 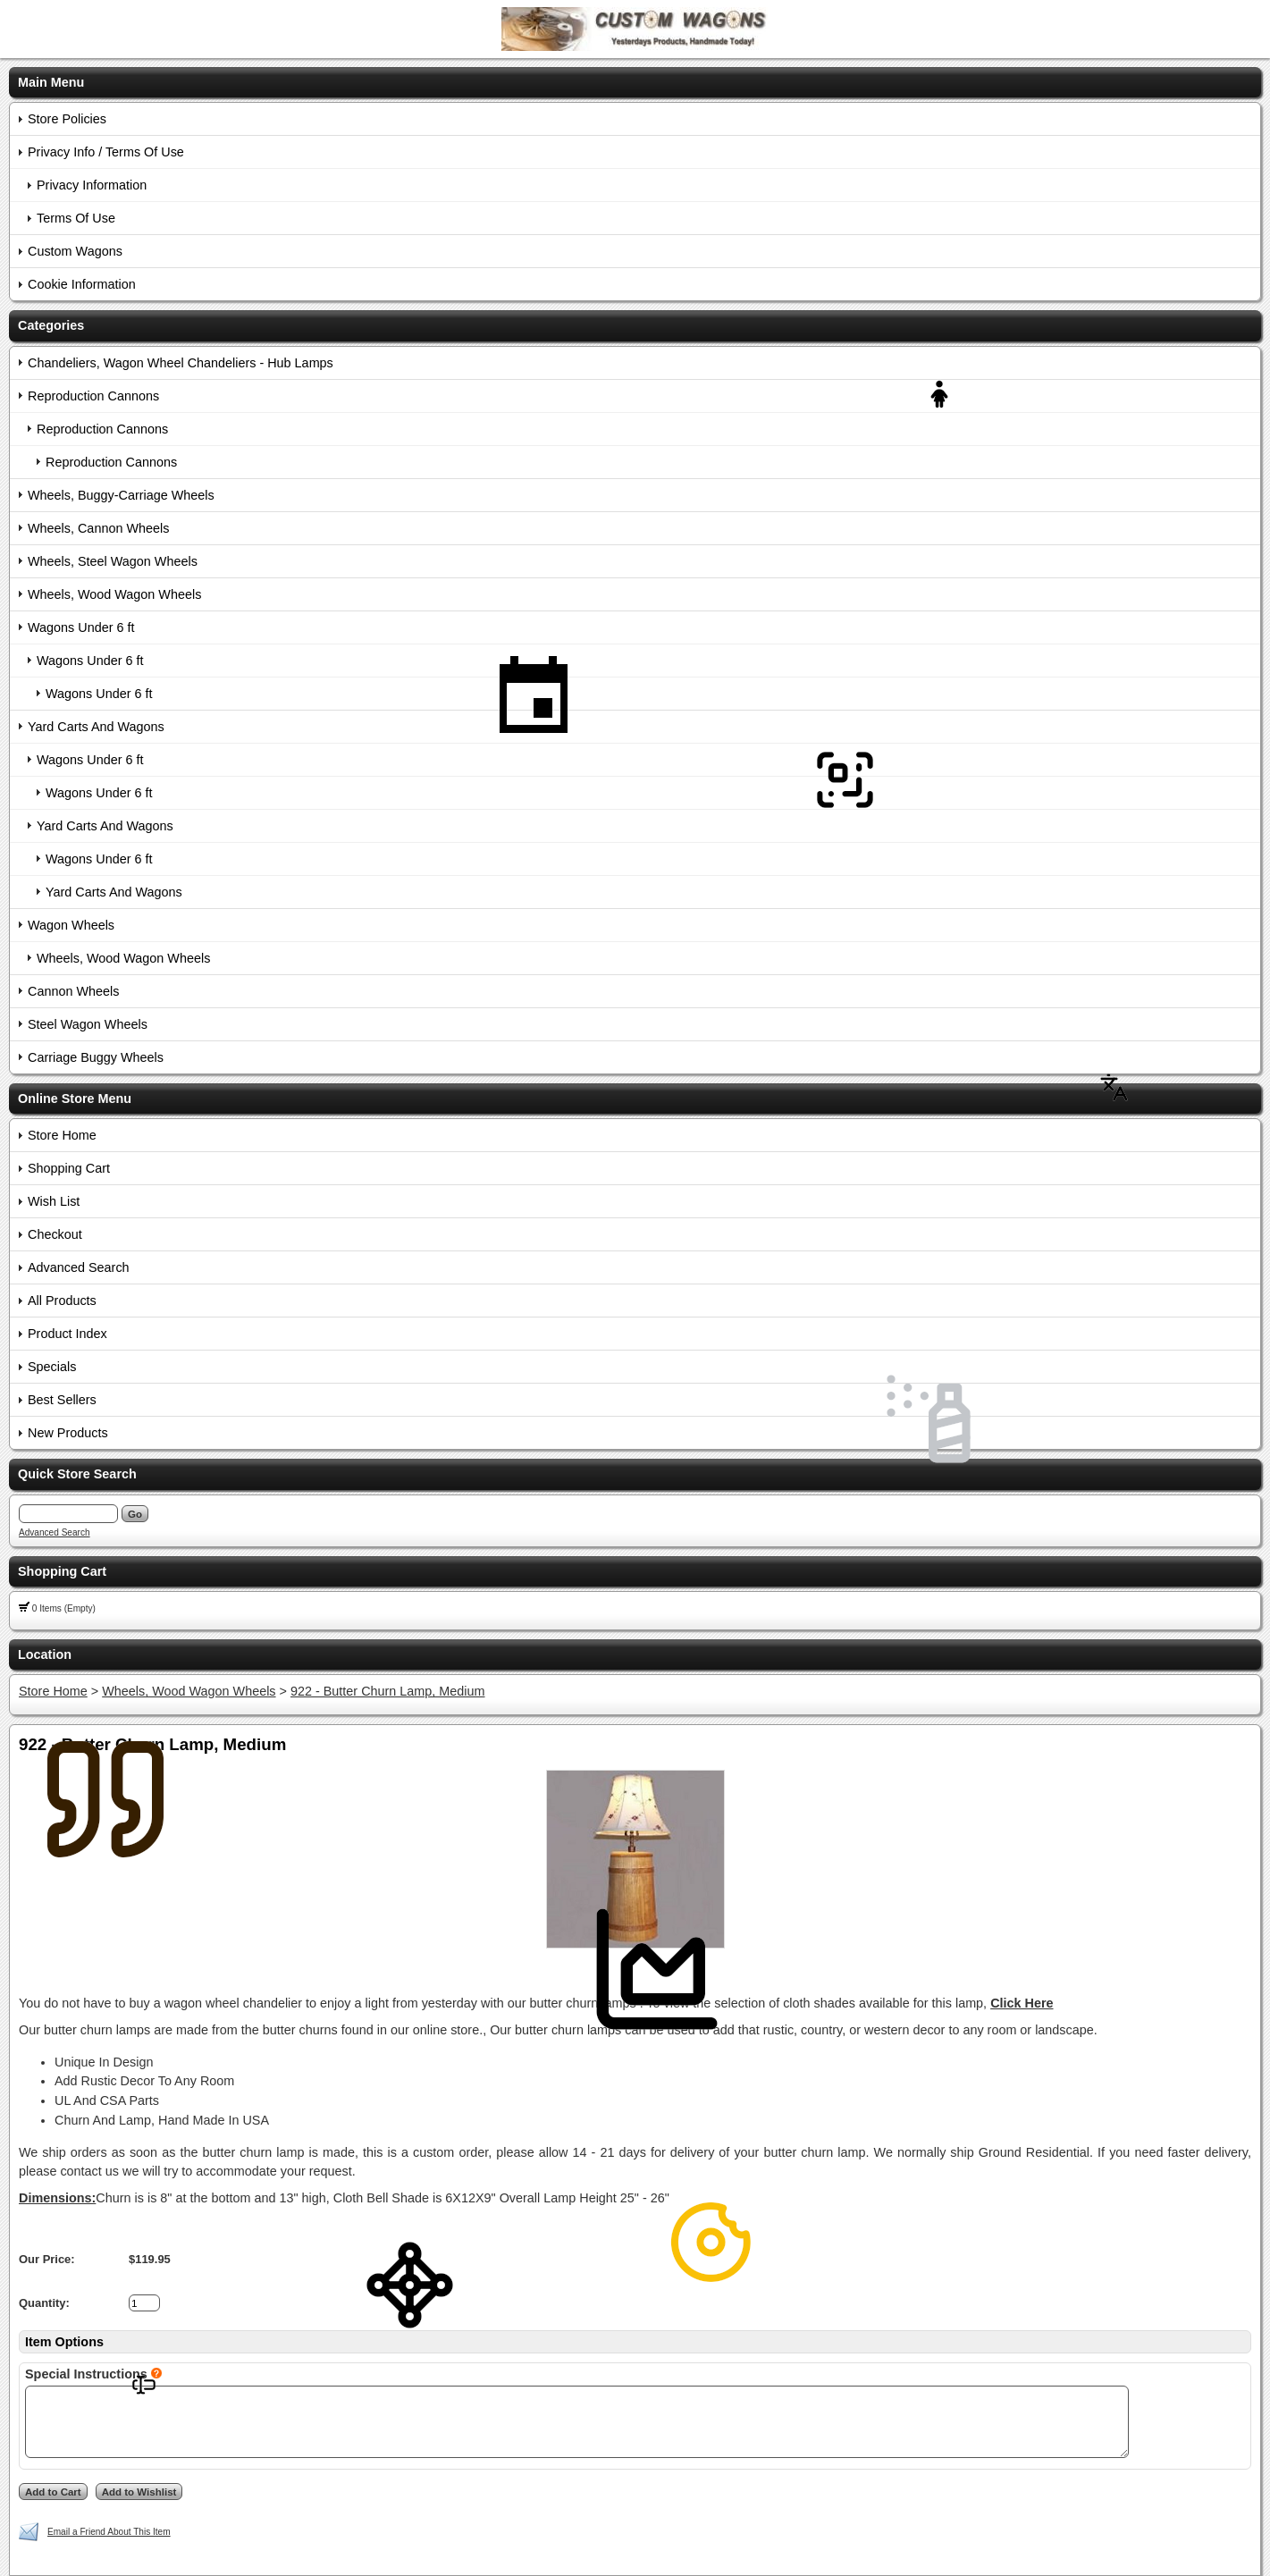 I want to click on insert a block quote, so click(x=105, y=1799).